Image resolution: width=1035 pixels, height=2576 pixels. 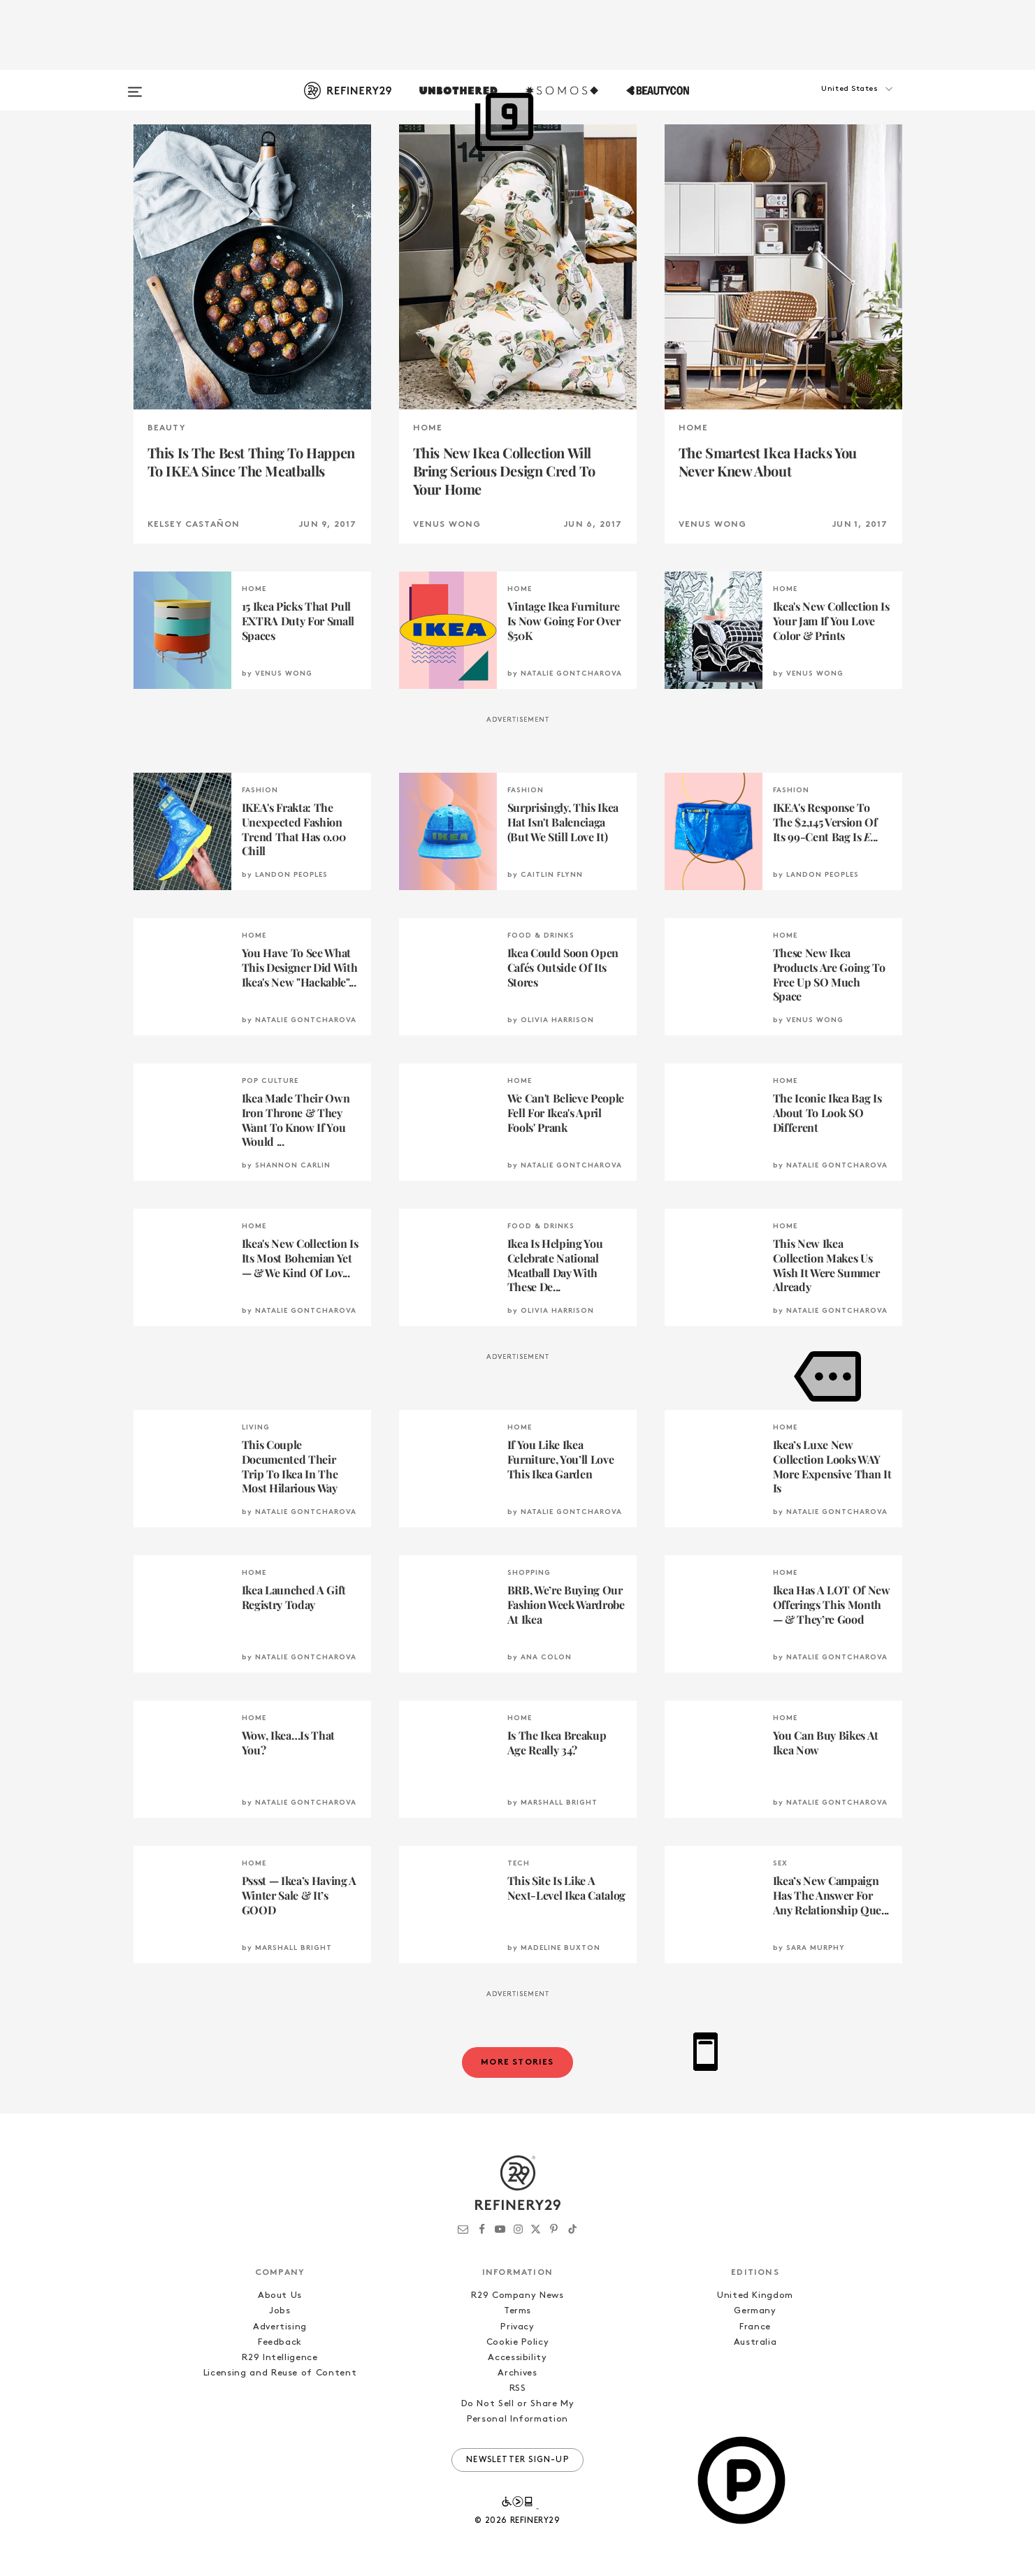 What do you see at coordinates (741, 2480) in the screenshot?
I see `indicates parking availability or location` at bounding box center [741, 2480].